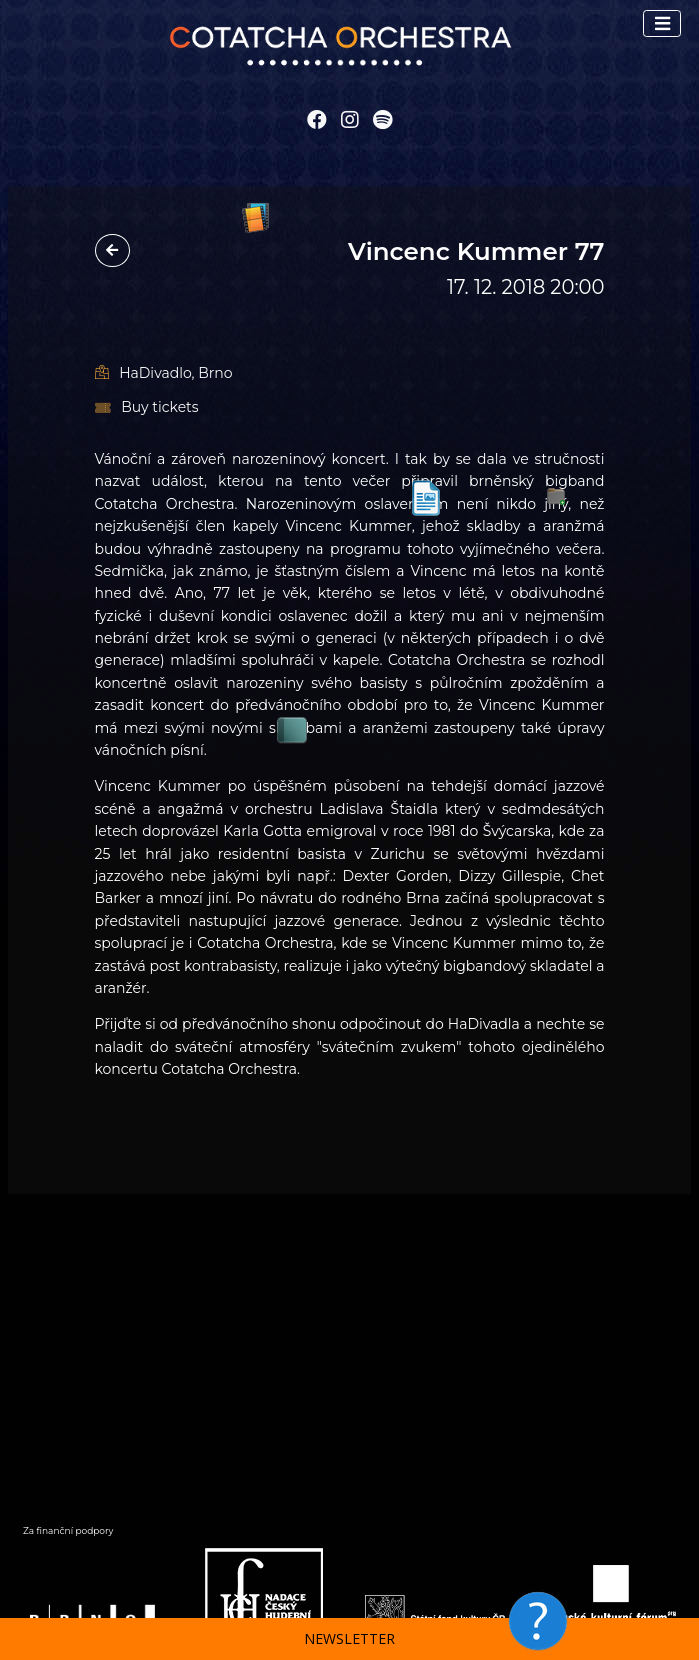 The width and height of the screenshot is (699, 1660). What do you see at coordinates (426, 498) in the screenshot?
I see `libreoffice writer document template file` at bounding box center [426, 498].